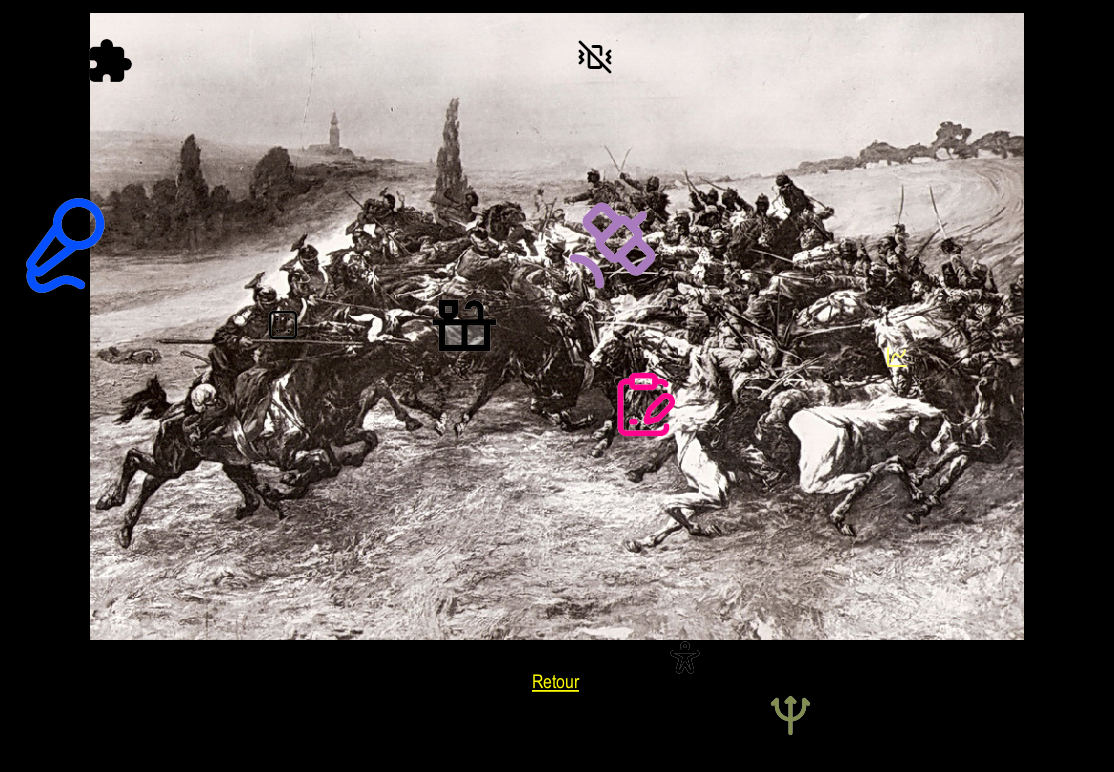 This screenshot has height=772, width=1114. I want to click on access satellite connection settings, so click(612, 245).